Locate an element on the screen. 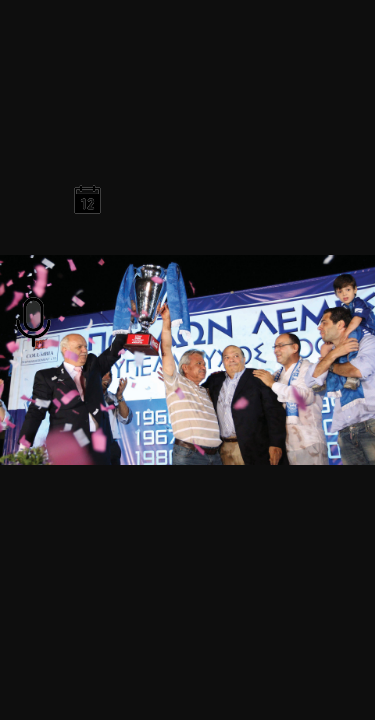 The width and height of the screenshot is (375, 720). open calendar or date picker is located at coordinates (87, 200).